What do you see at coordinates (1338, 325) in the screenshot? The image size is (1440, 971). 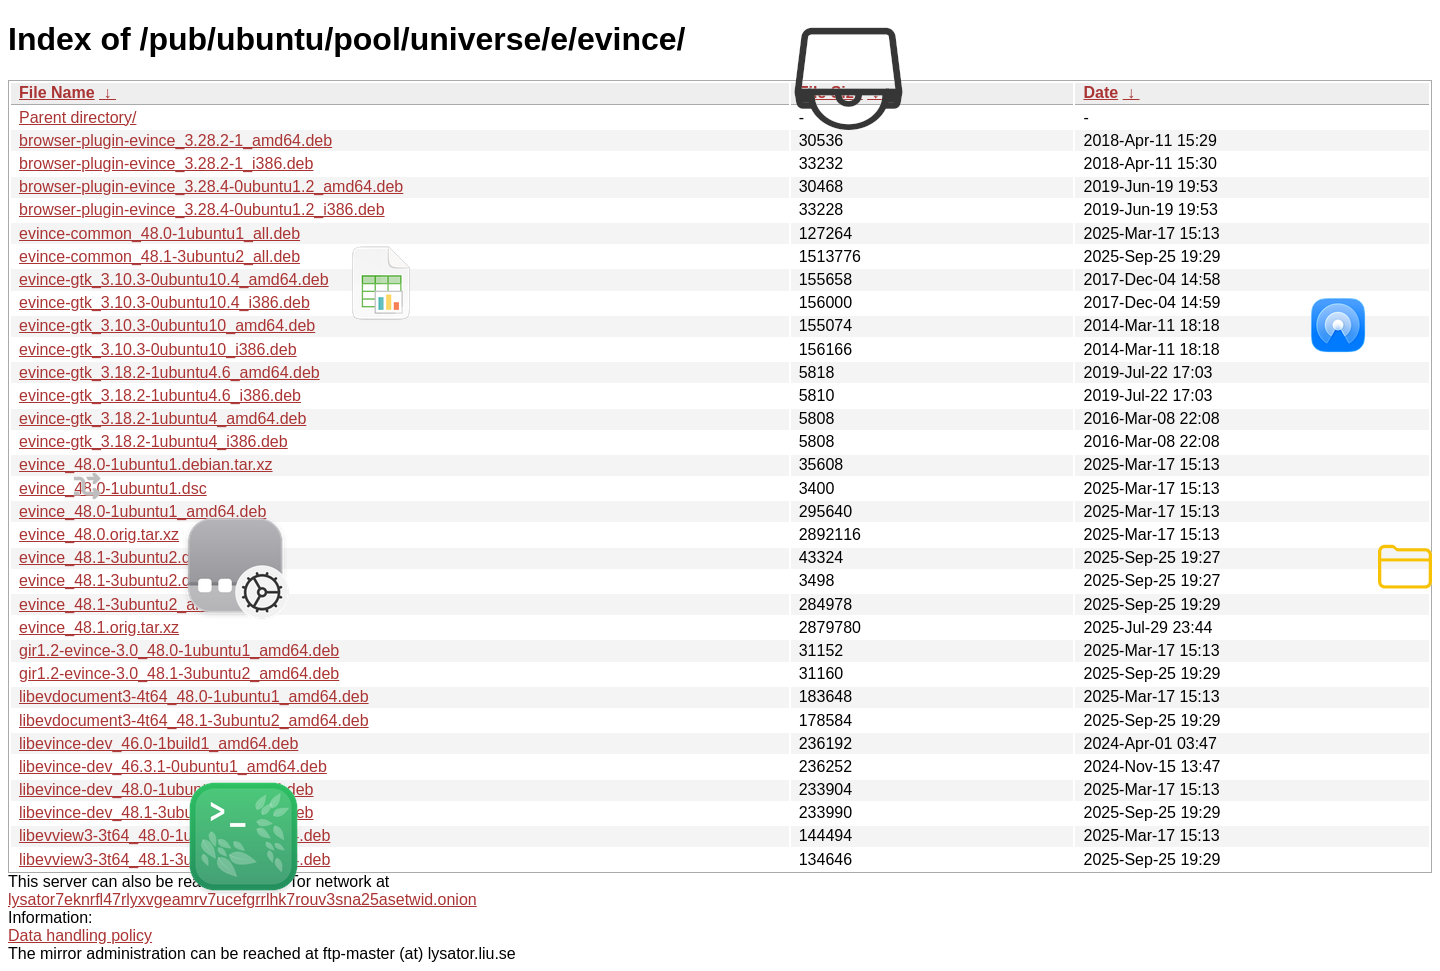 I see `open airdrop to share files with nearby devices` at bounding box center [1338, 325].